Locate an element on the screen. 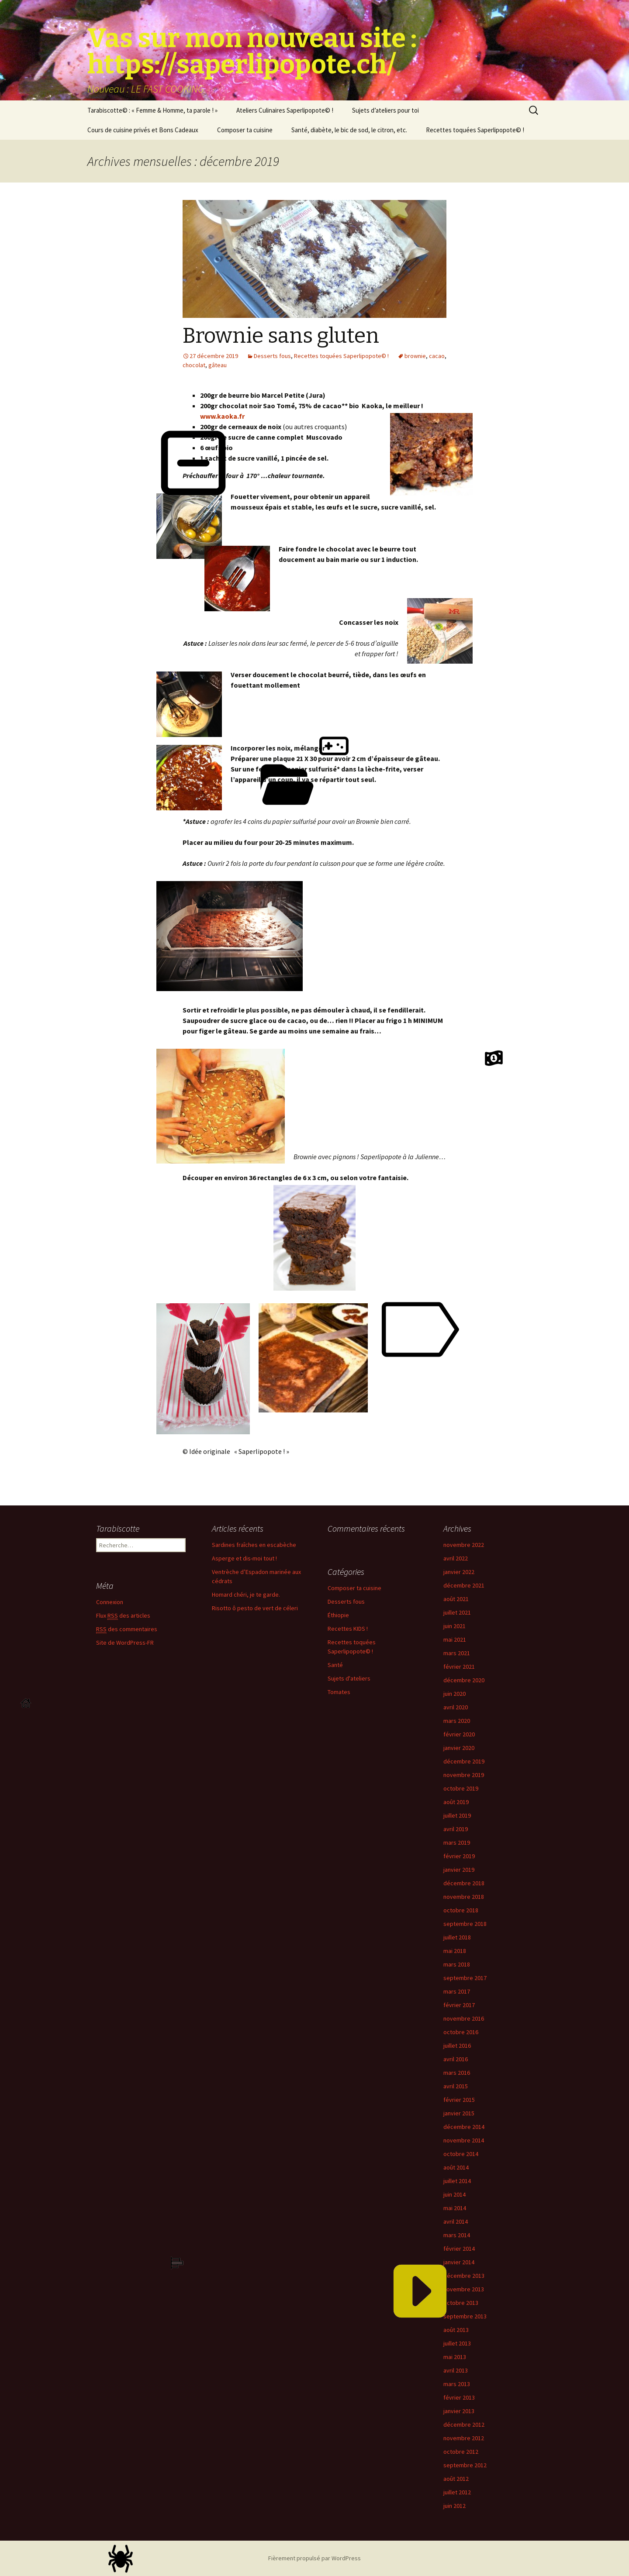 This screenshot has width=629, height=2576. go to home screen is located at coordinates (26, 1703).